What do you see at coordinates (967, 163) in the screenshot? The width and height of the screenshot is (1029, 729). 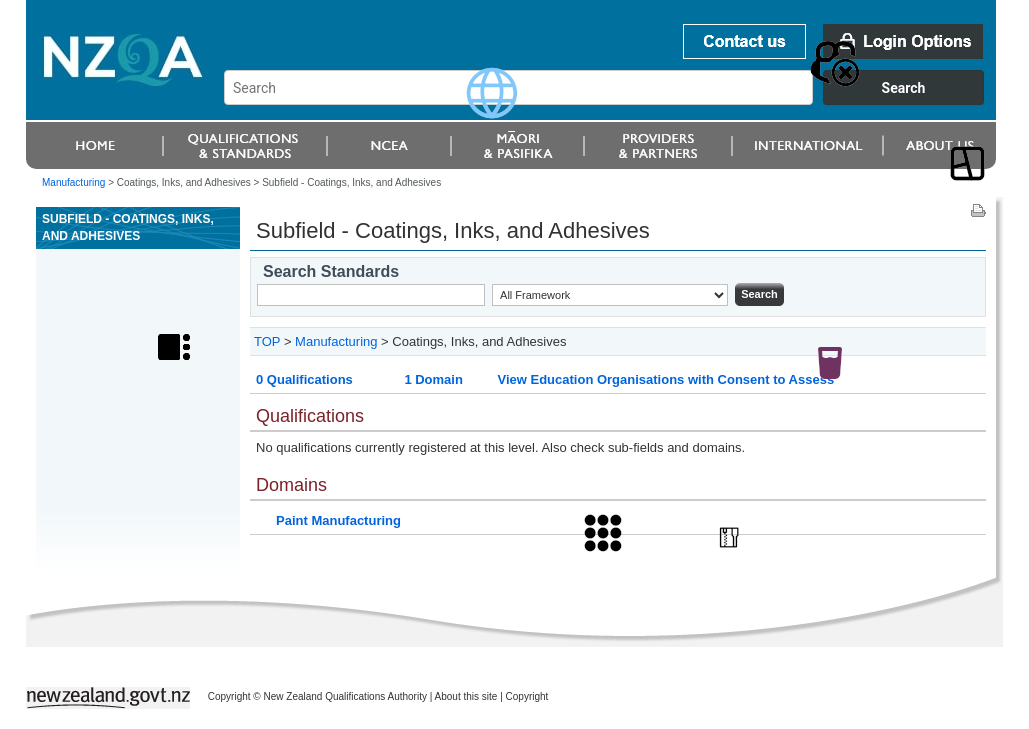 I see `switch to collage layout view` at bounding box center [967, 163].